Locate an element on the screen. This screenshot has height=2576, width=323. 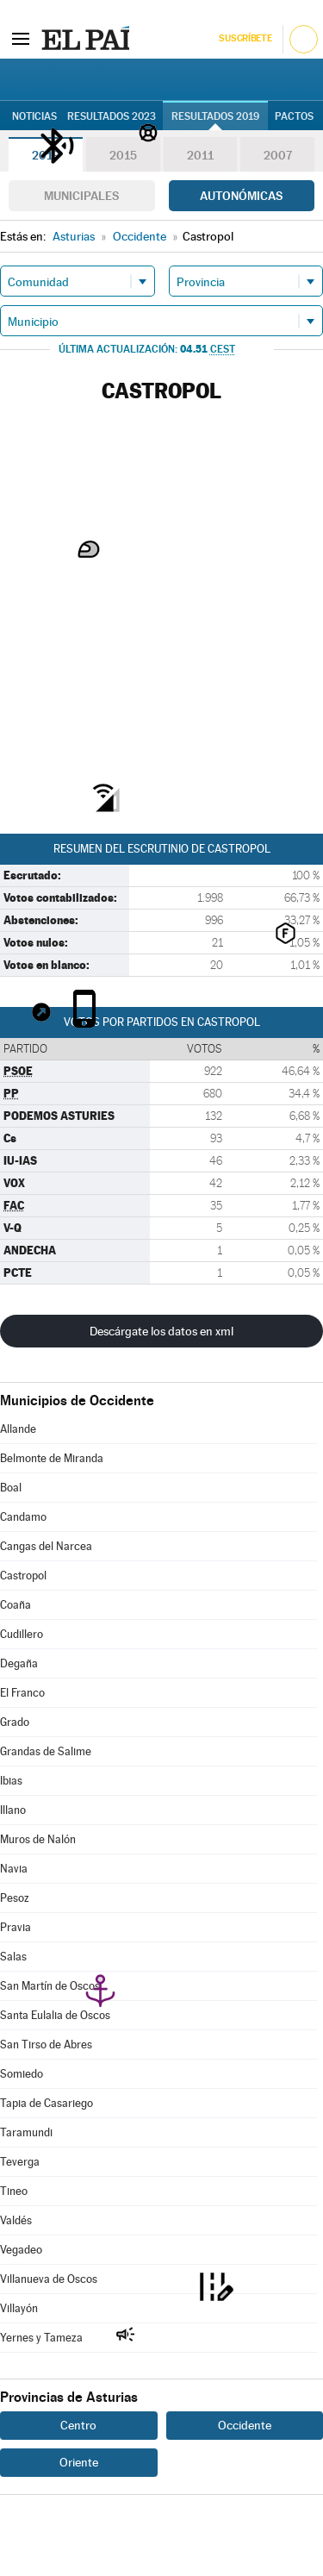
indicates a feature or function category is located at coordinates (285, 933).